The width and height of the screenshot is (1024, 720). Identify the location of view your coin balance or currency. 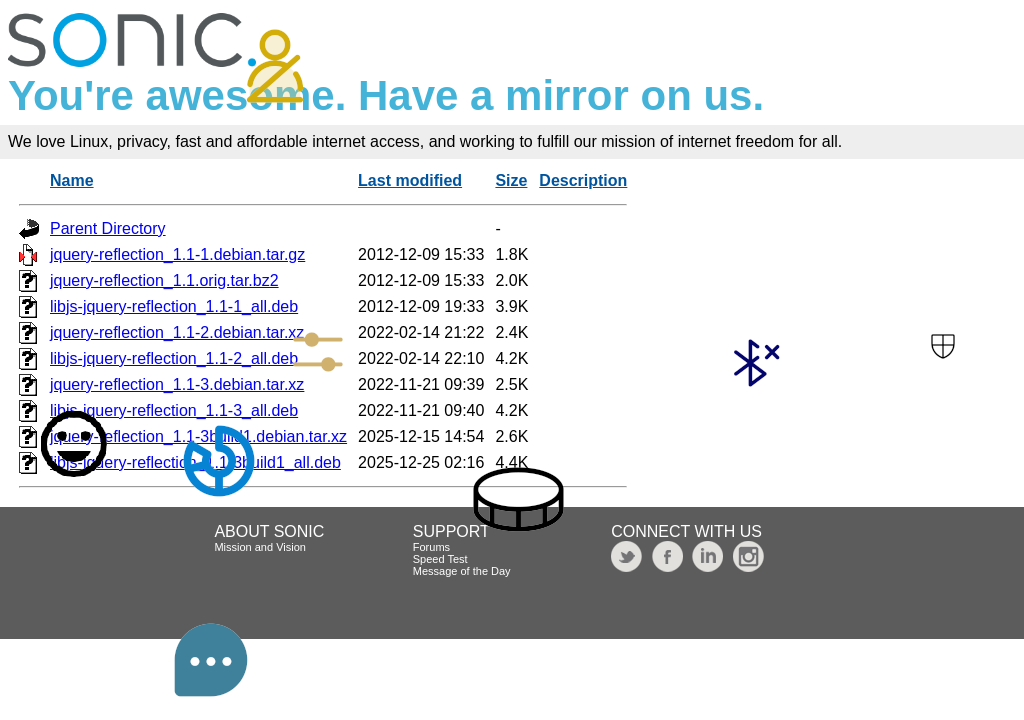
(518, 499).